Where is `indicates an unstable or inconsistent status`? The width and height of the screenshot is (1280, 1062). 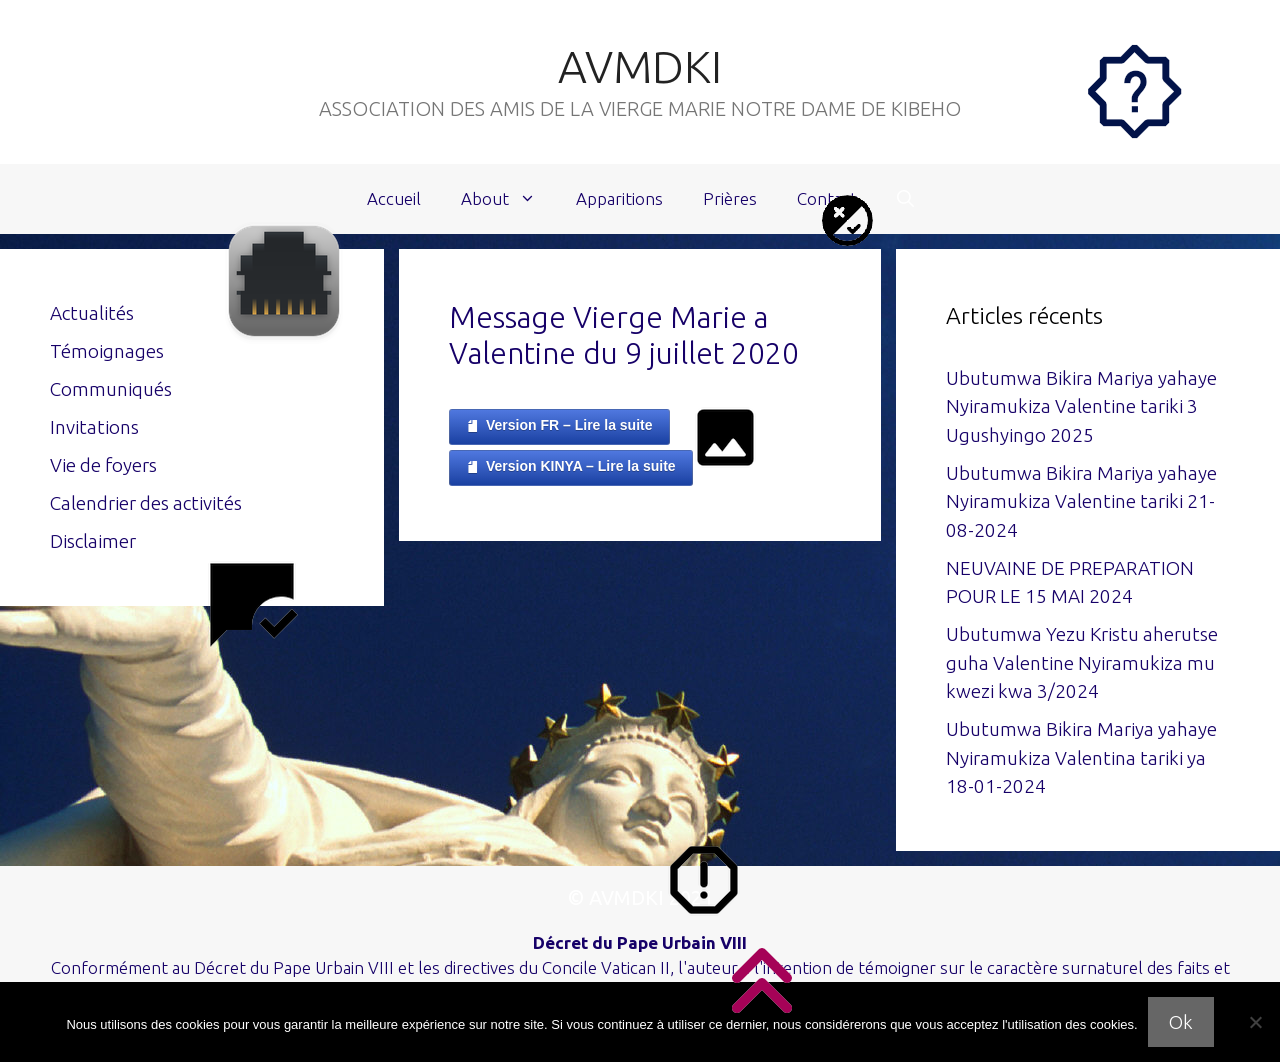
indicates an unstable or inconsistent status is located at coordinates (847, 220).